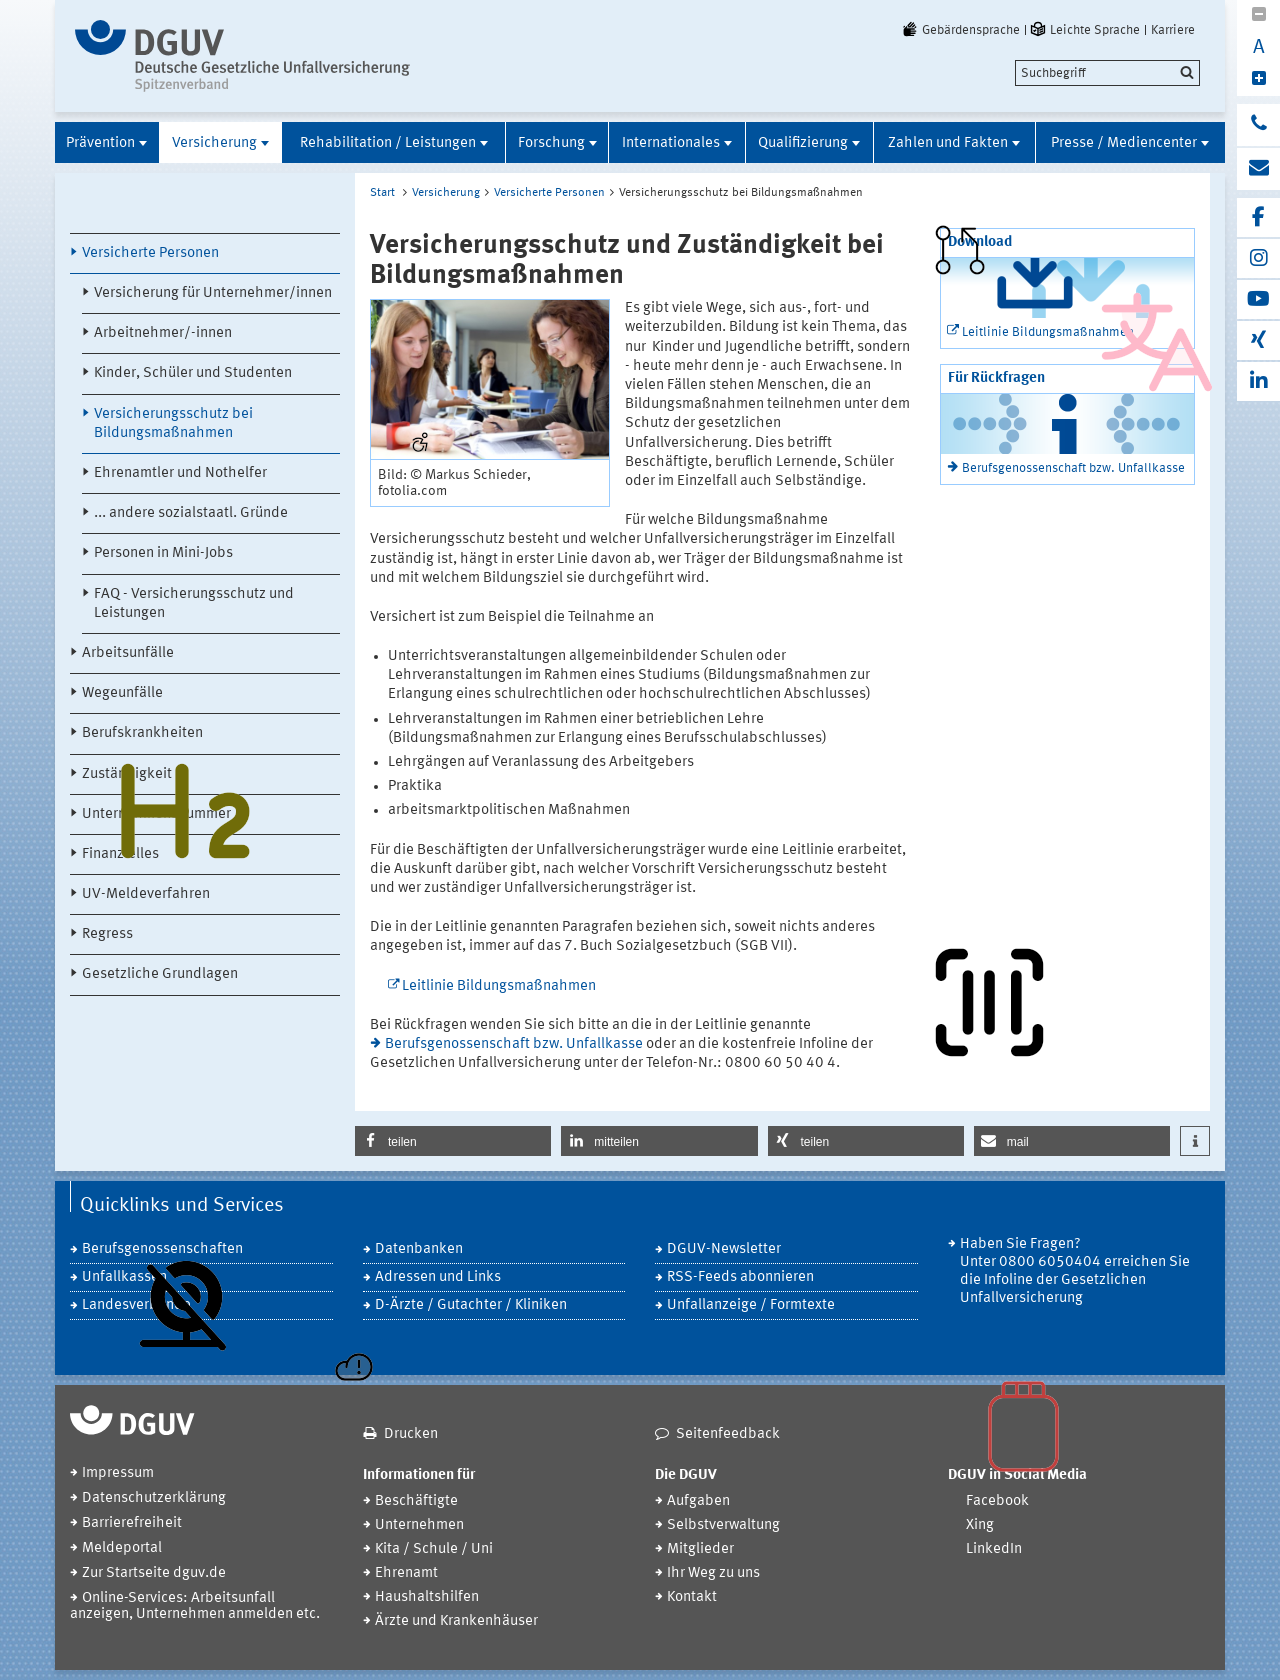  Describe the element at coordinates (420, 442) in the screenshot. I see `indicates wheelchair accessible route or facility` at that location.